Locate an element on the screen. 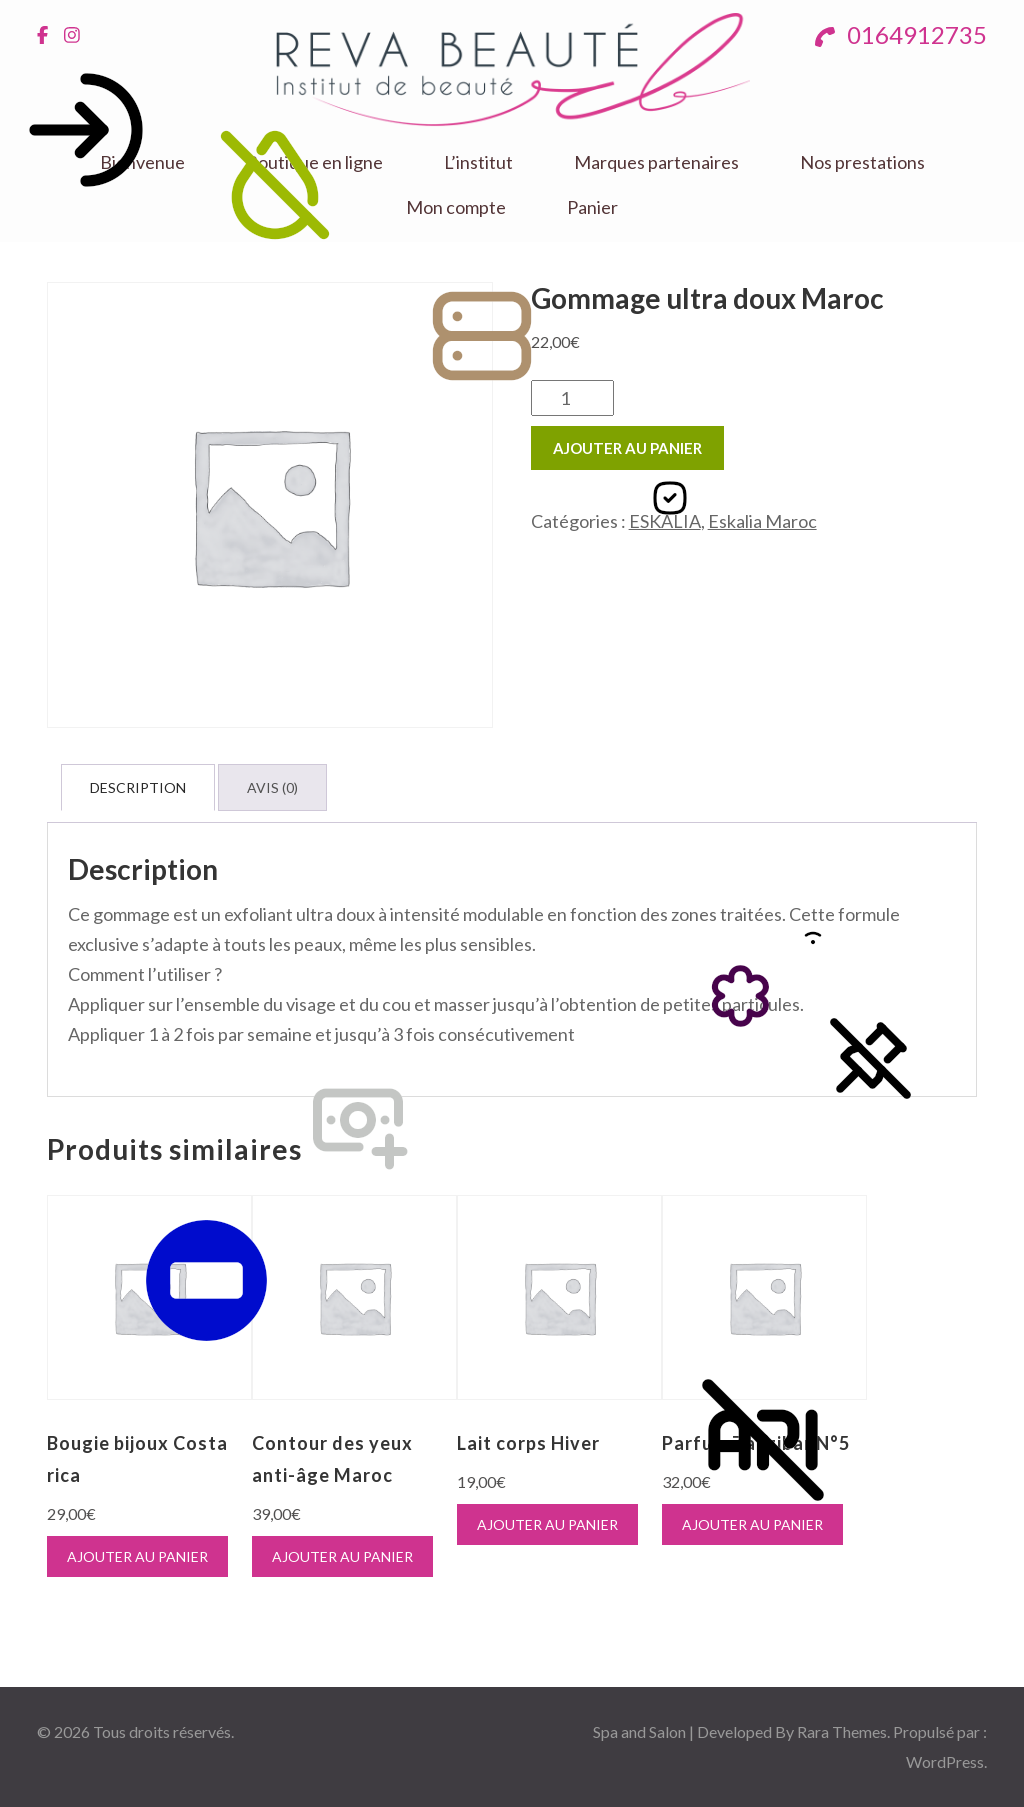 The height and width of the screenshot is (1807, 1024). disable water or liquid-related features is located at coordinates (275, 185).